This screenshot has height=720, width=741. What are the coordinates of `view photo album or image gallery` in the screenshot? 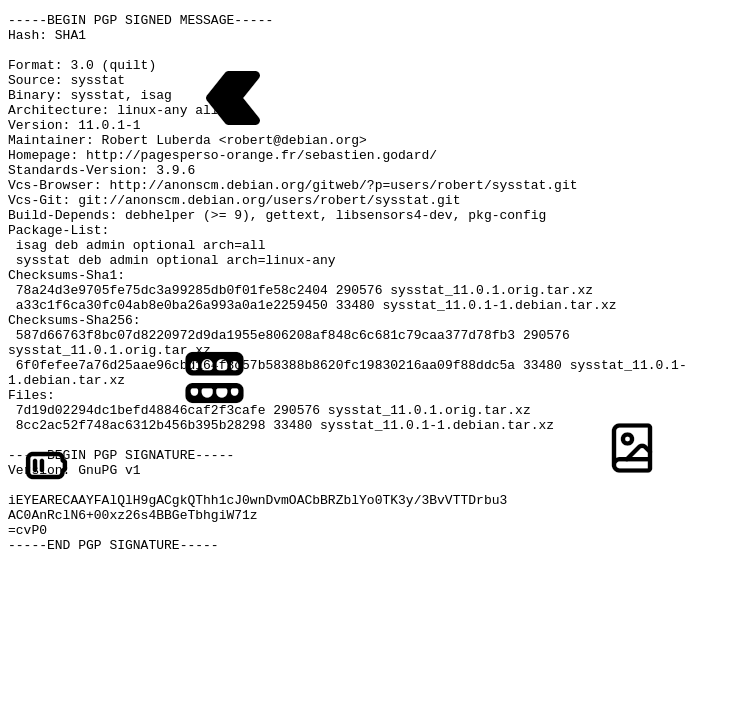 It's located at (632, 448).